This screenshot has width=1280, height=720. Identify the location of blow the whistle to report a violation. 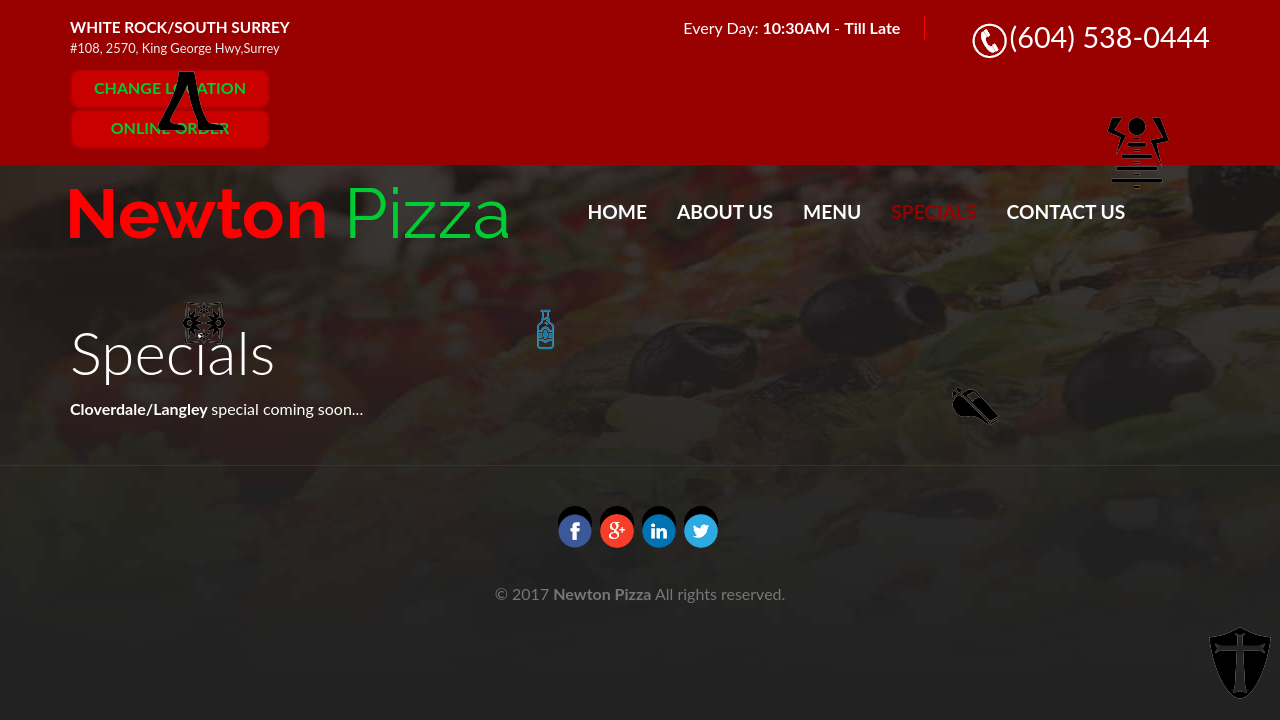
(975, 406).